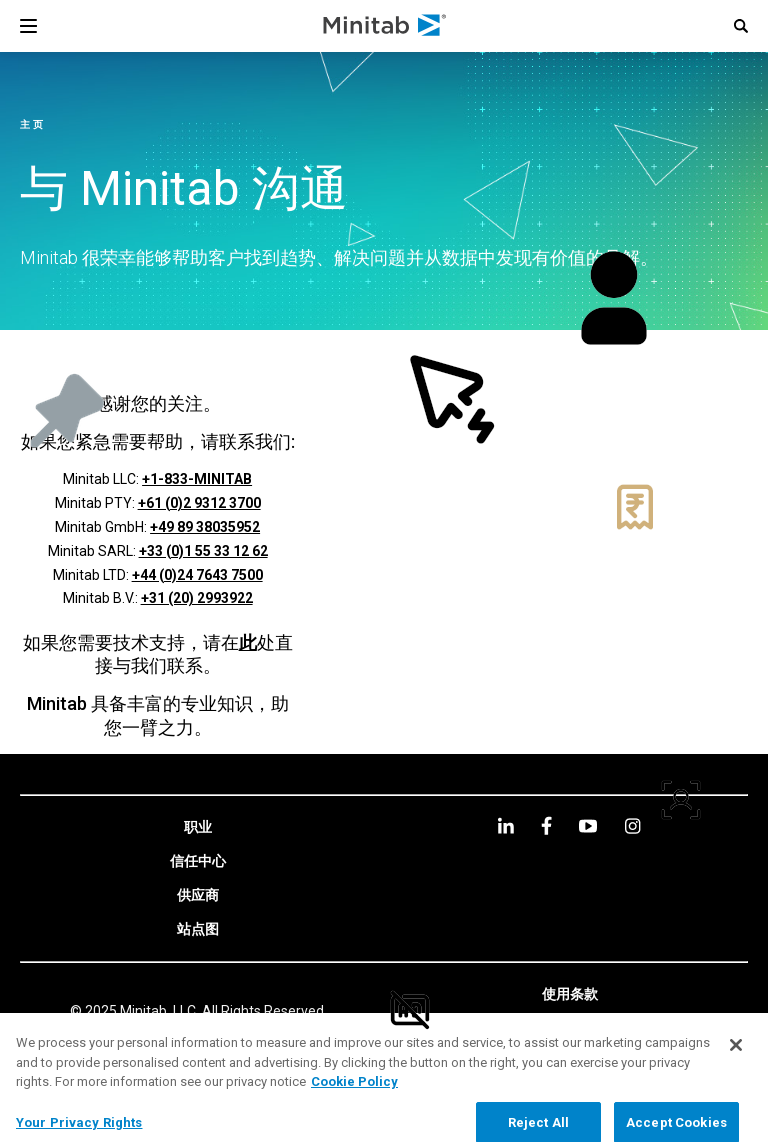 Image resolution: width=768 pixels, height=1142 pixels. Describe the element at coordinates (635, 507) in the screenshot. I see `view receipt or transaction in rupees` at that location.